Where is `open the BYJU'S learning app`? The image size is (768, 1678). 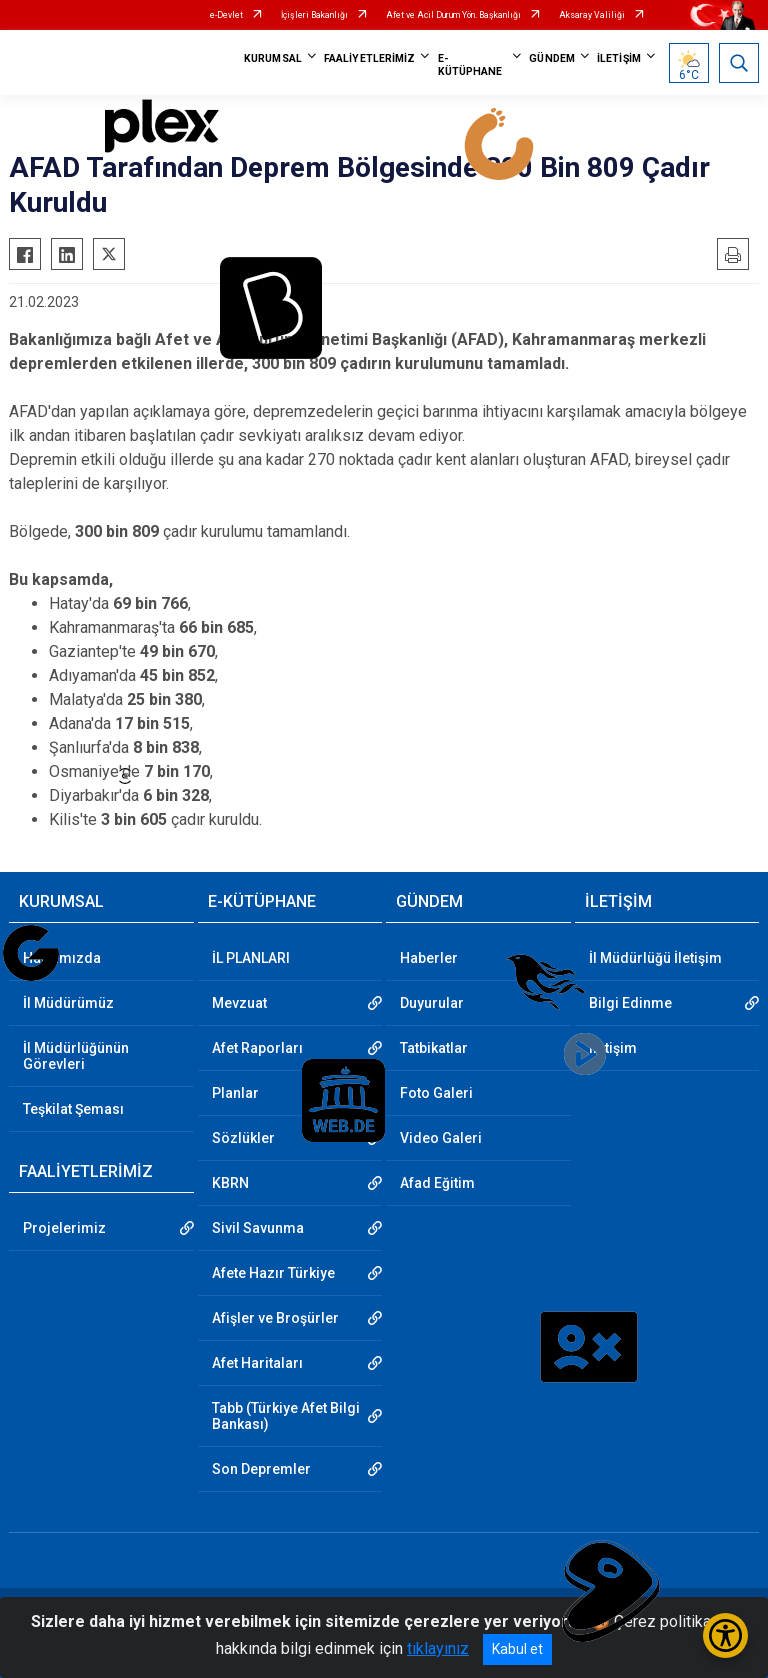
open the BYJU'S learning app is located at coordinates (271, 308).